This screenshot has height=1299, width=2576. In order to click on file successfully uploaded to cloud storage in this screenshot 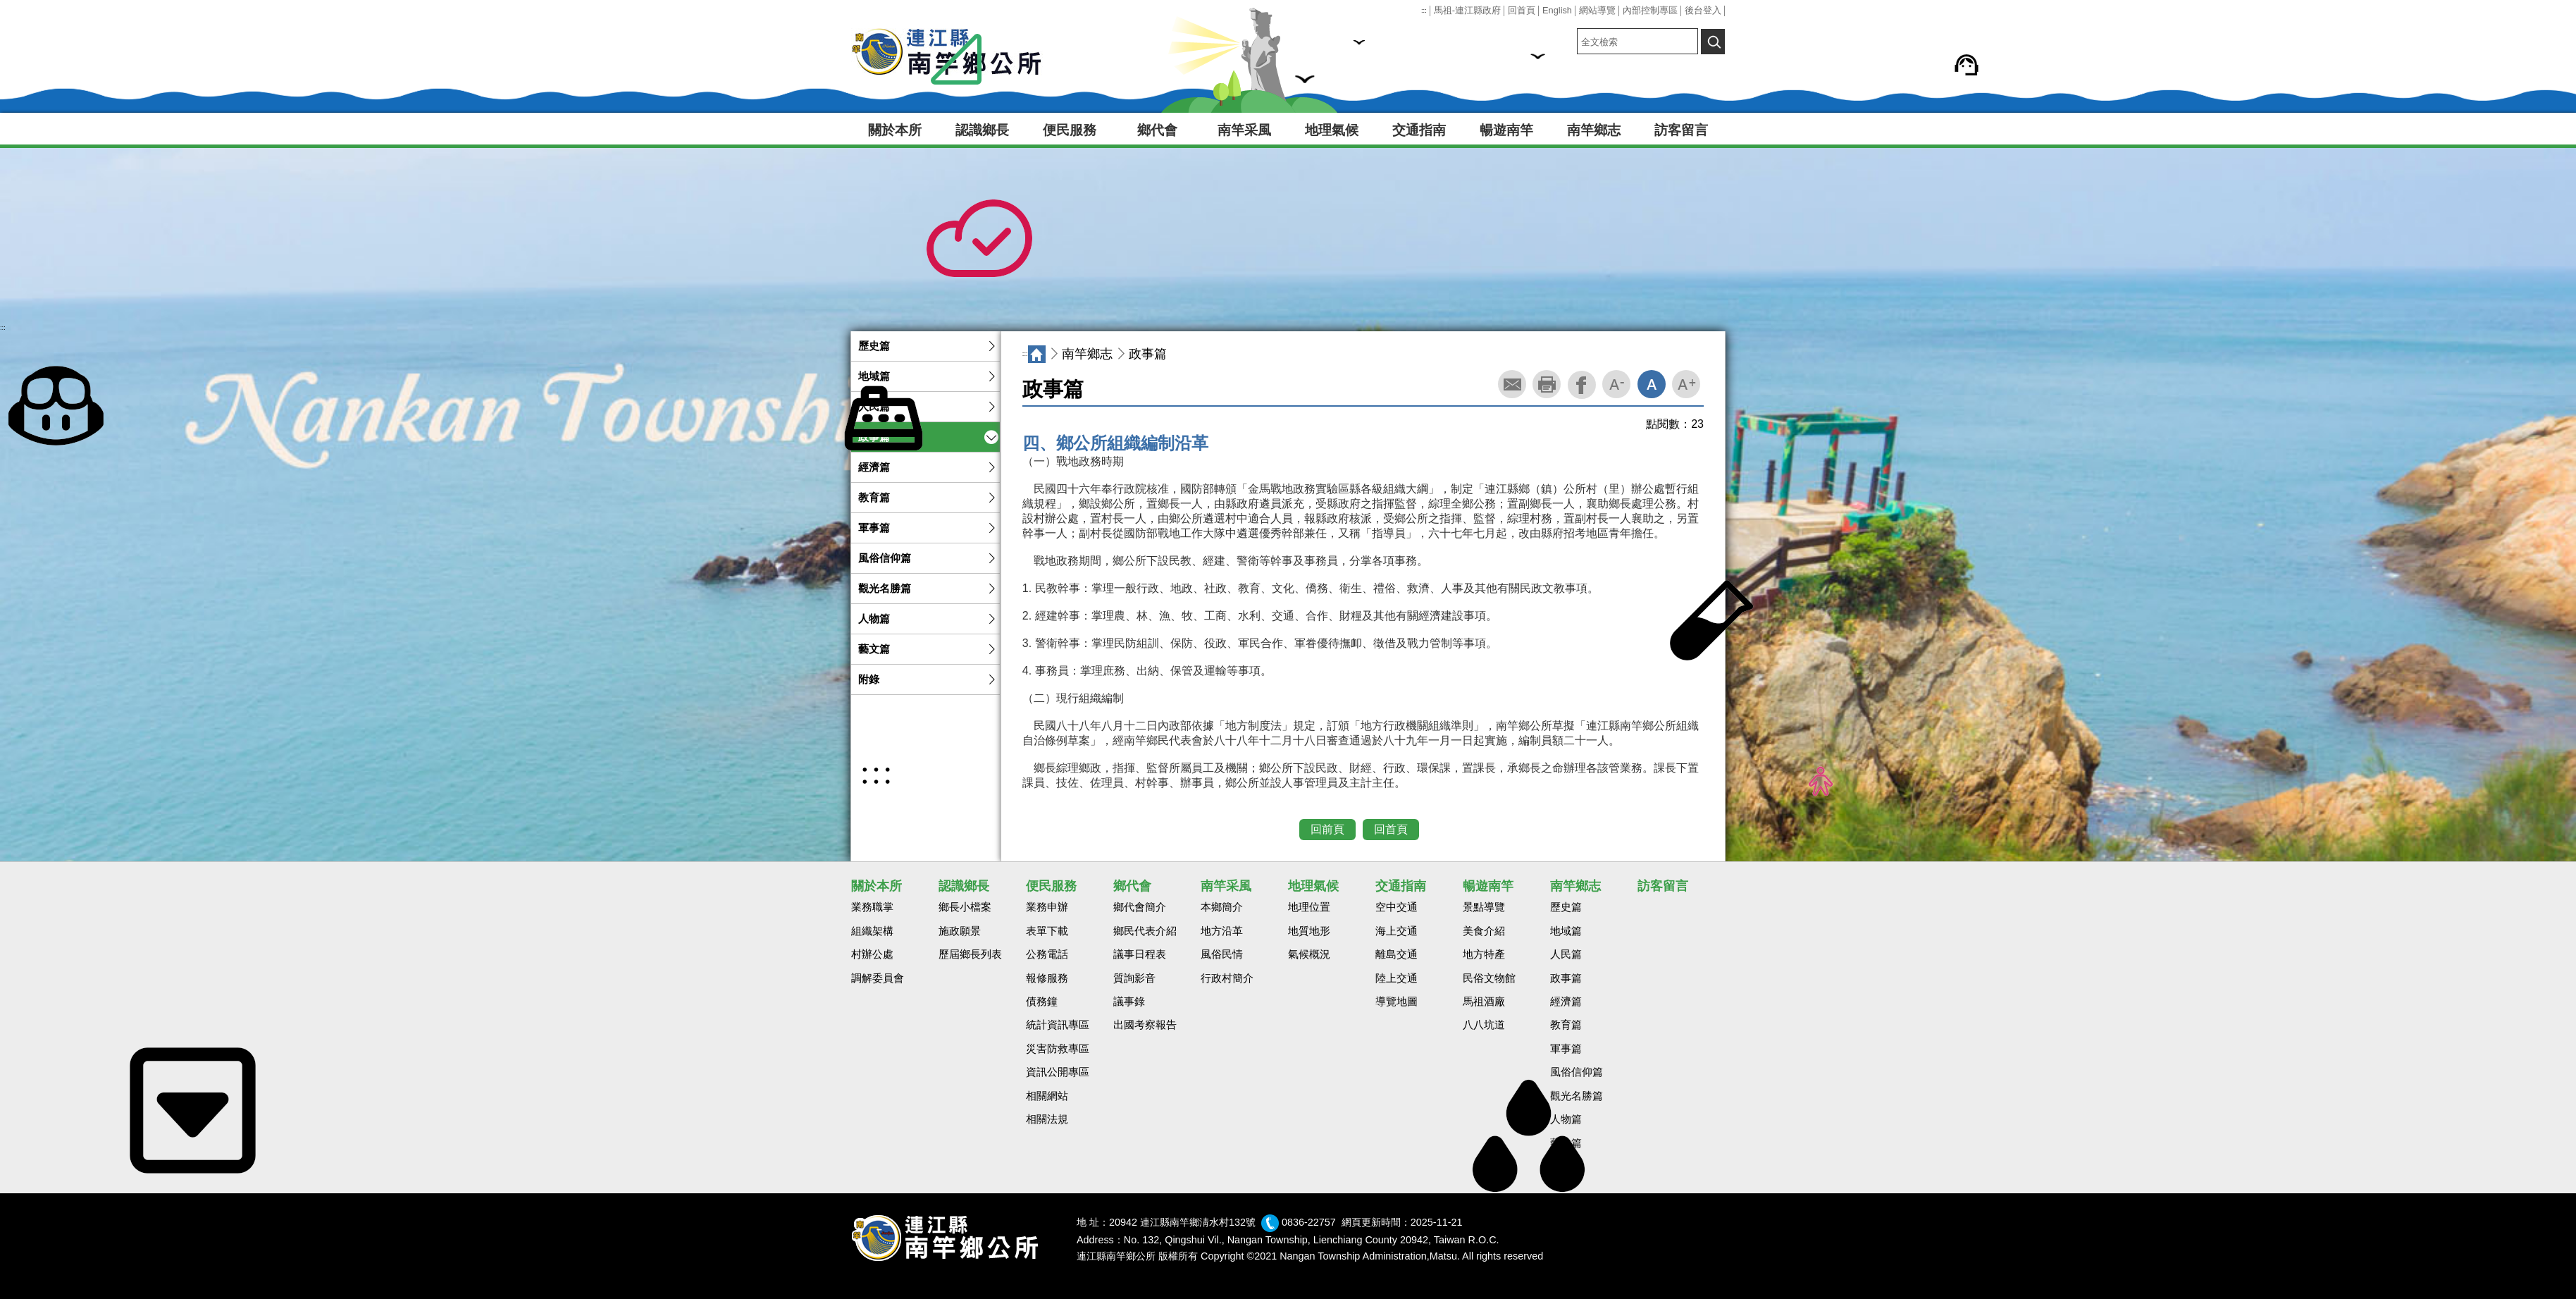, I will do `click(979, 238)`.